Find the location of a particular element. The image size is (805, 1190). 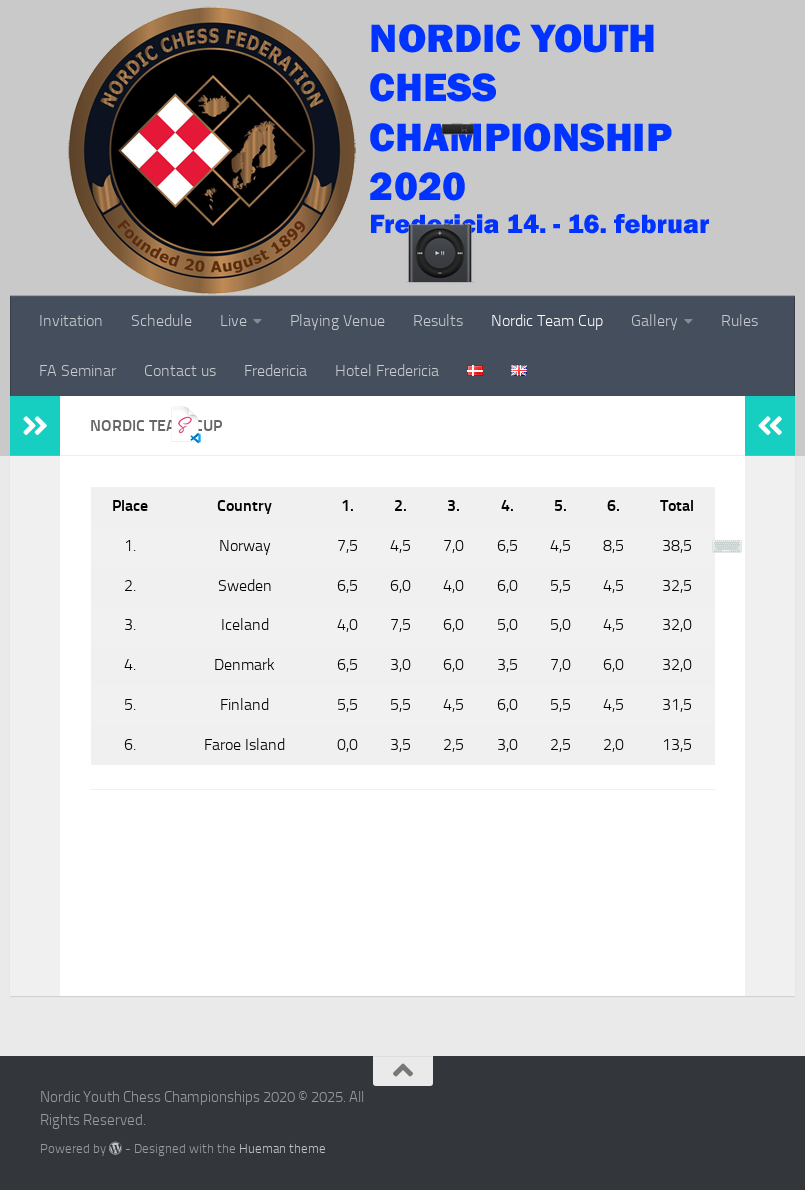

open a Sass stylesheet file in Visual Studio Code is located at coordinates (185, 425).